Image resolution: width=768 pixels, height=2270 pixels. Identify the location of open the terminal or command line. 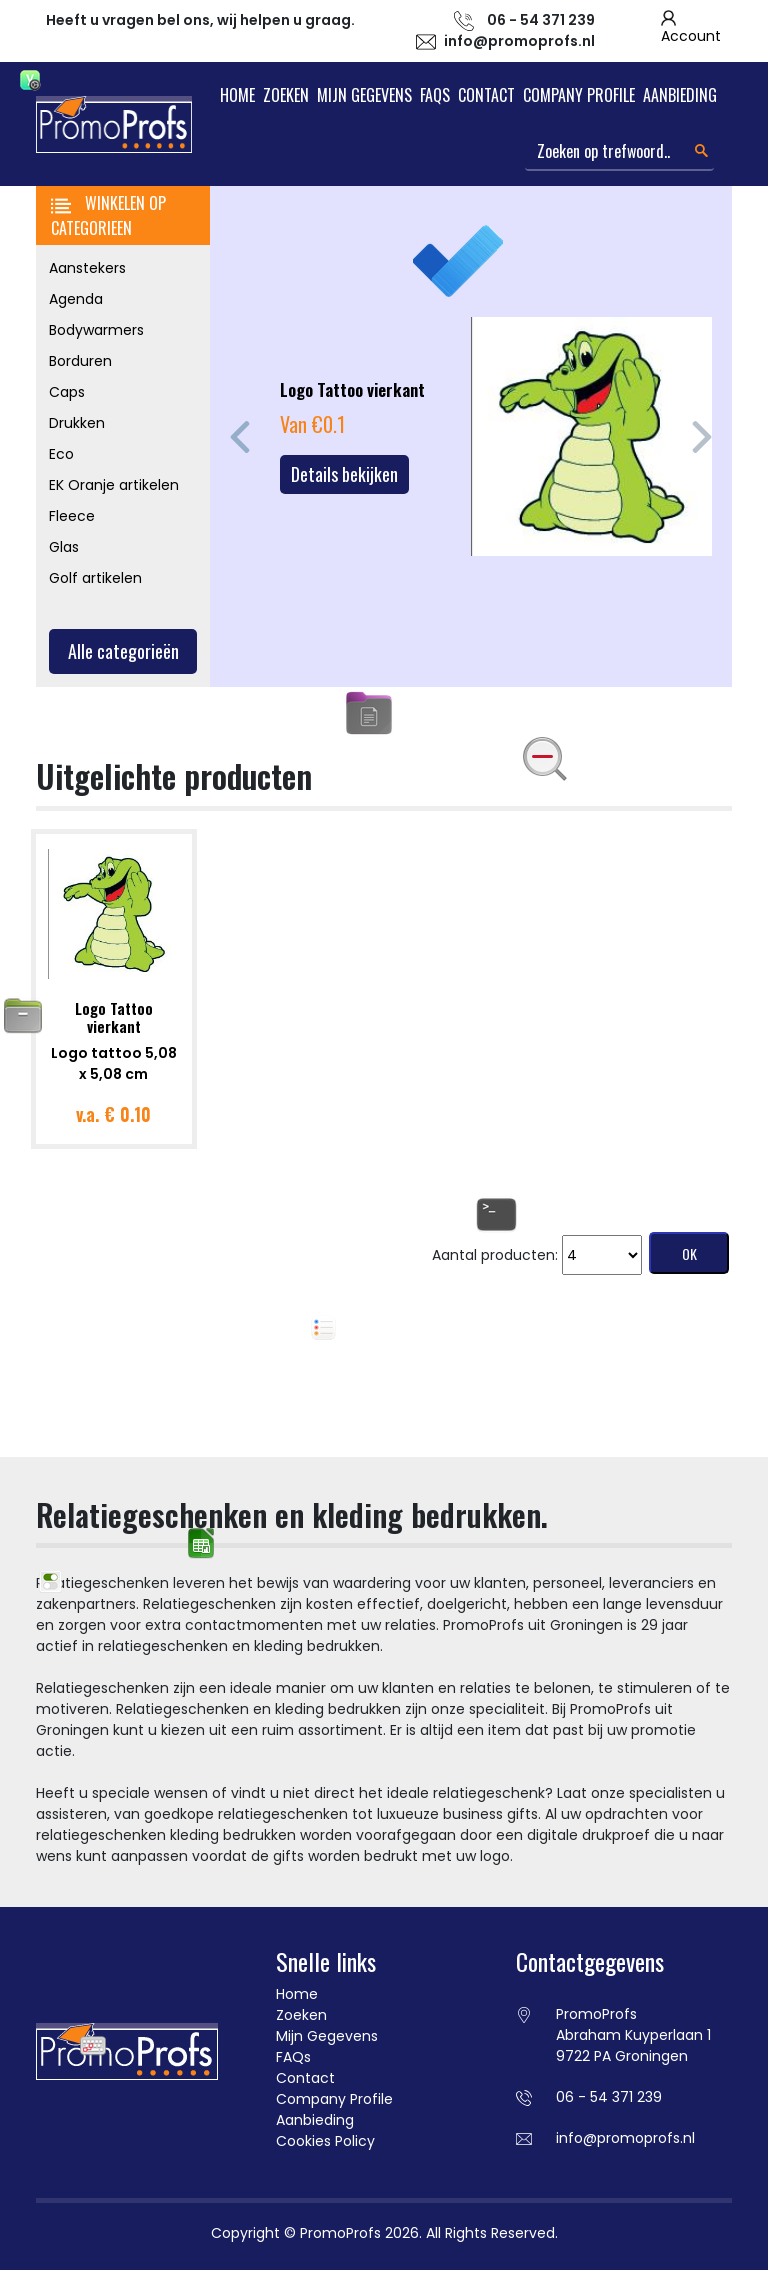
(496, 1214).